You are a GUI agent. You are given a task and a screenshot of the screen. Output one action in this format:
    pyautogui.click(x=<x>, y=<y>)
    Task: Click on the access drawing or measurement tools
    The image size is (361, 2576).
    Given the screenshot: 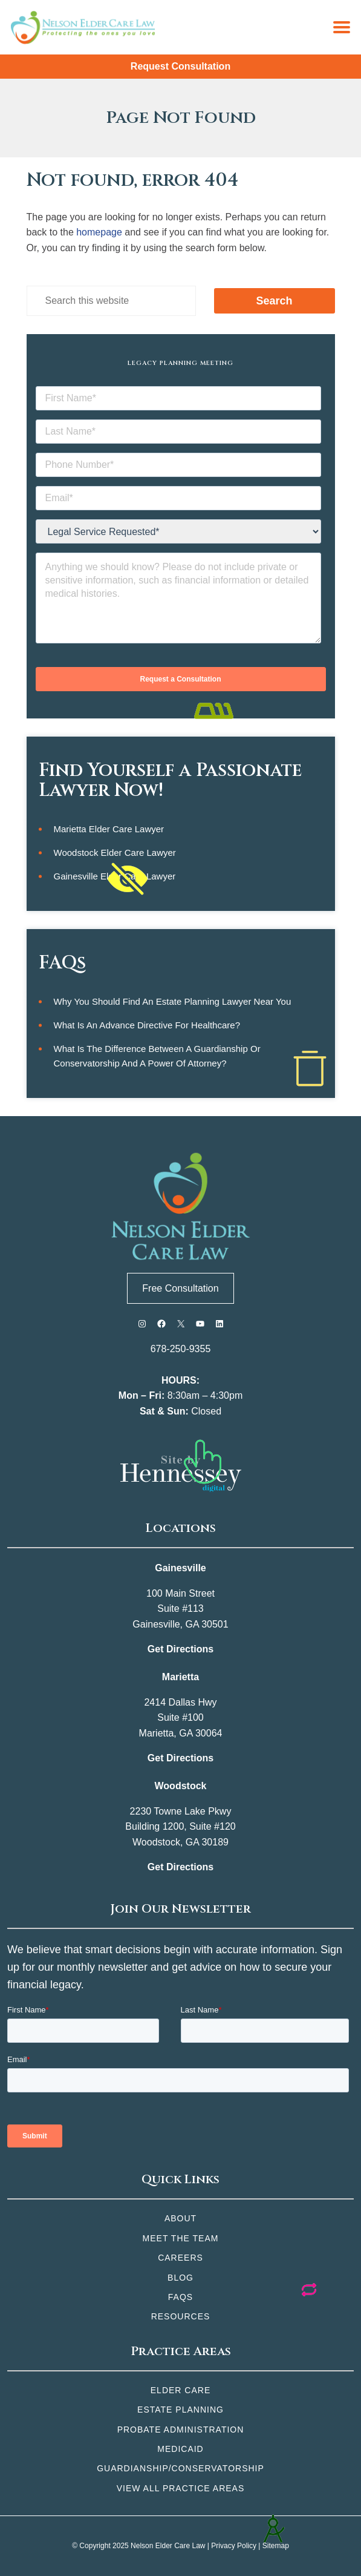 What is the action you would take?
    pyautogui.click(x=273, y=2529)
    